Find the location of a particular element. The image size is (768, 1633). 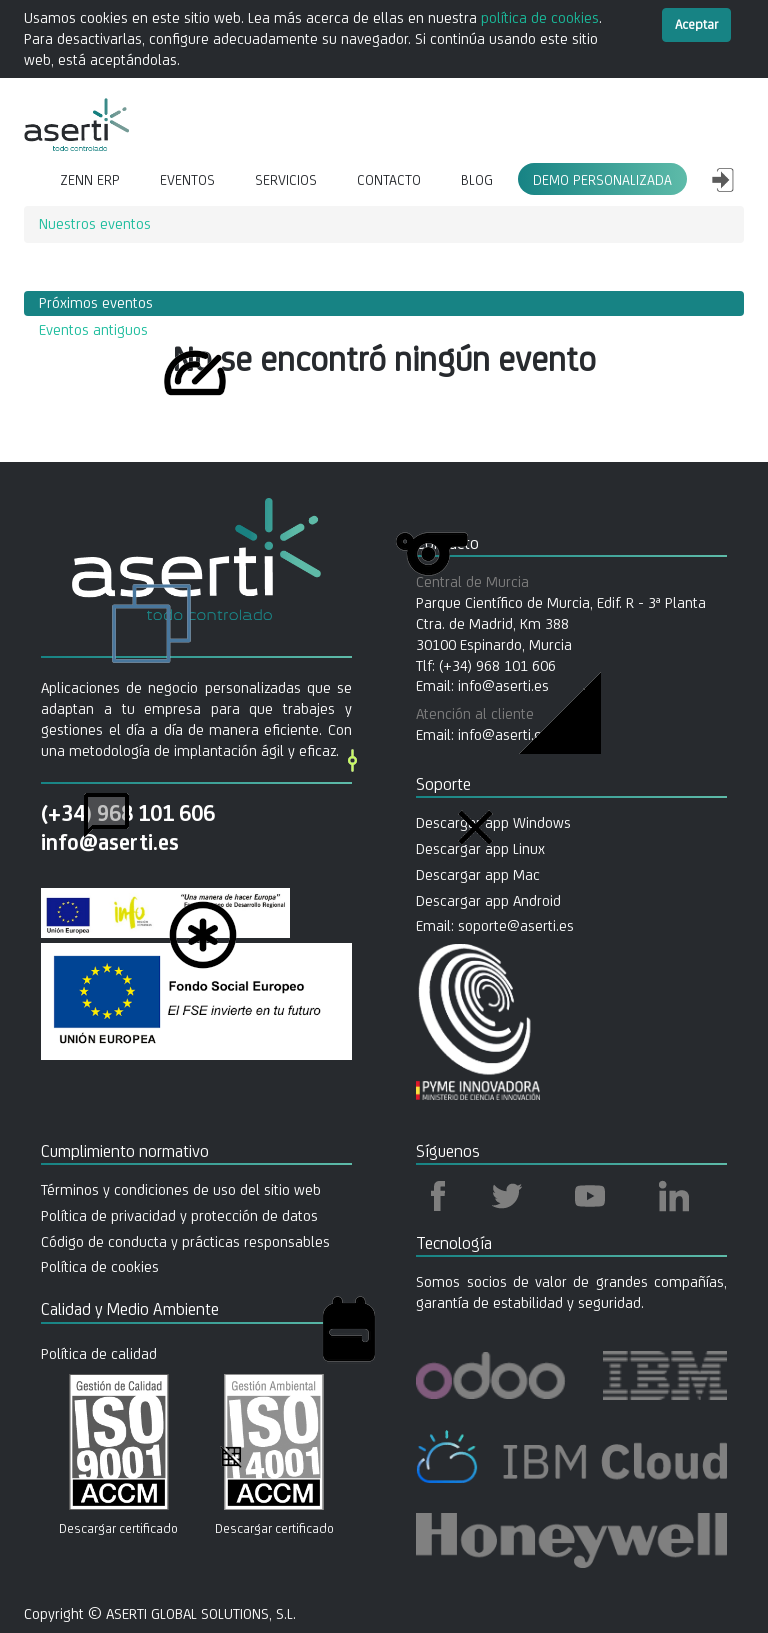

access medical or health features is located at coordinates (203, 935).